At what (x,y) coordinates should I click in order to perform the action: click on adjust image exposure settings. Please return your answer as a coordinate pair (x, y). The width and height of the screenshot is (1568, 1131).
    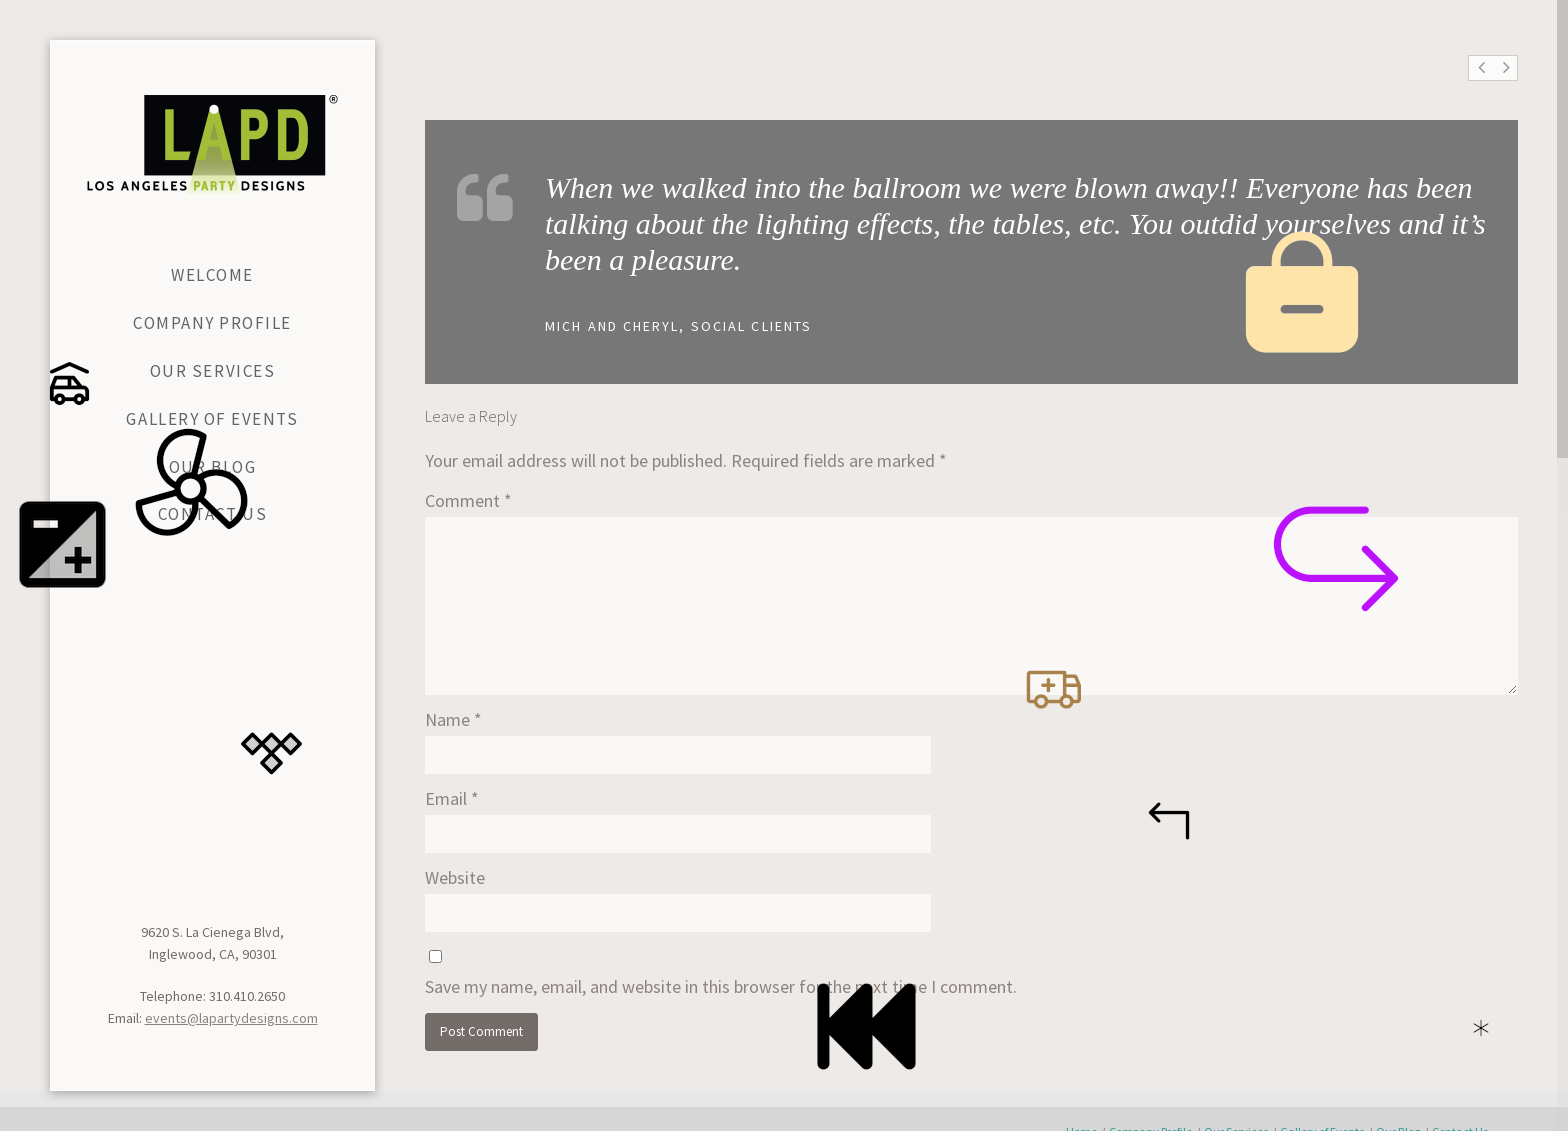
    Looking at the image, I should click on (62, 544).